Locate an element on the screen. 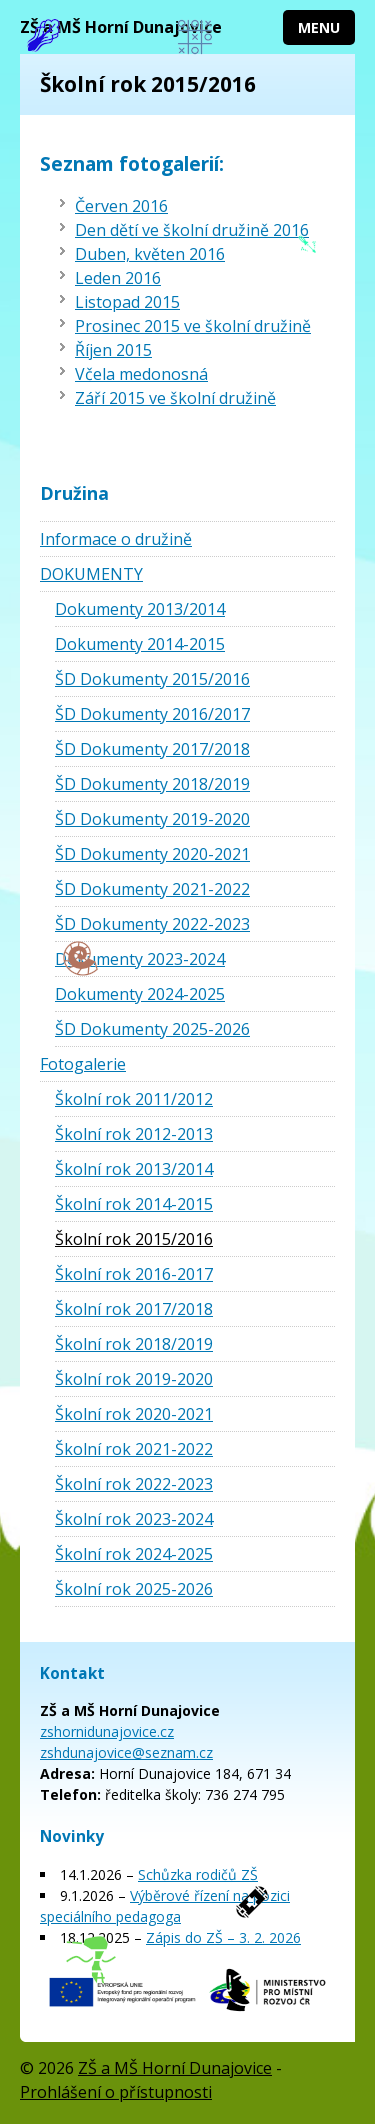 The width and height of the screenshot is (375, 2124). view fossil collection or paleontology items is located at coordinates (80, 958).